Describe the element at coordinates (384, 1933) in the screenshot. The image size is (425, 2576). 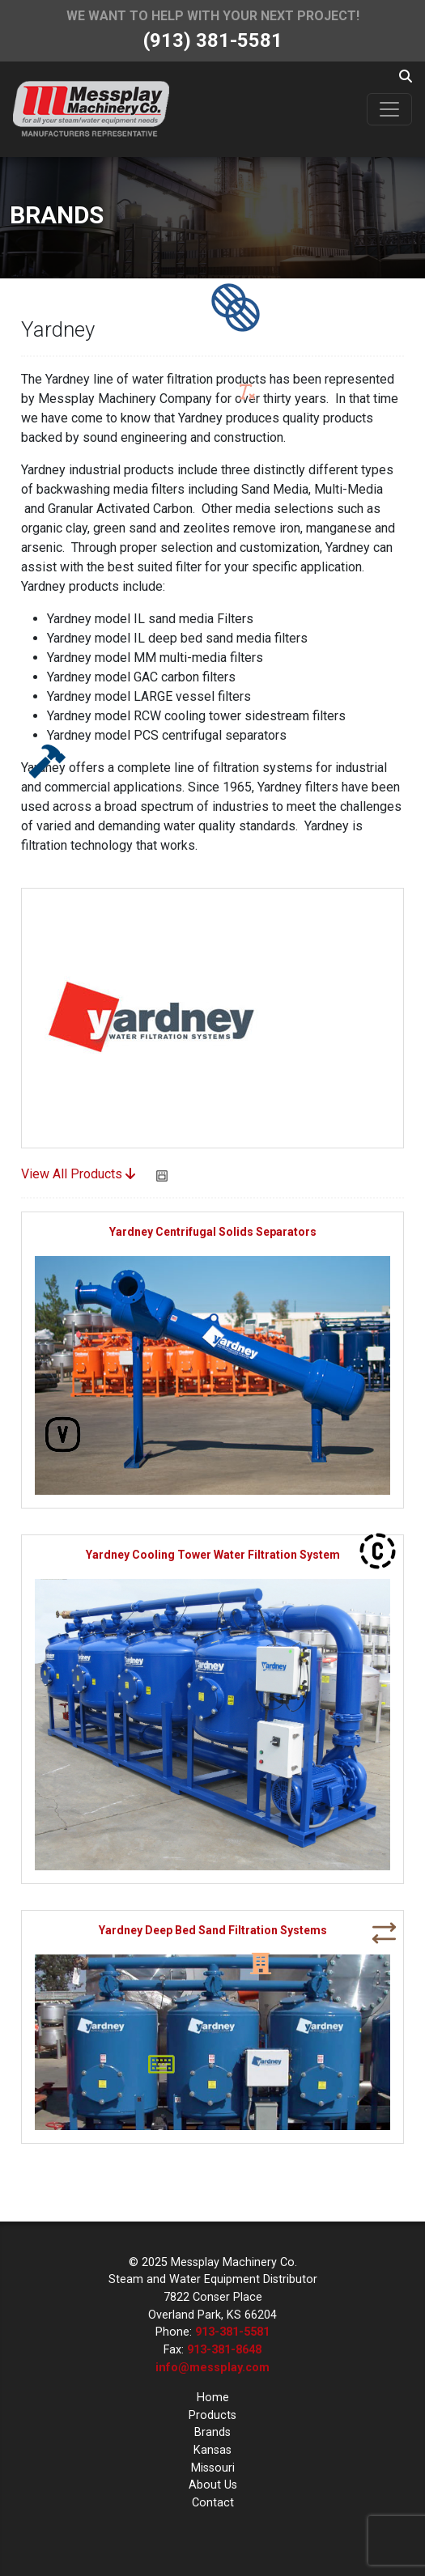
I see `swap or exchange items` at that location.